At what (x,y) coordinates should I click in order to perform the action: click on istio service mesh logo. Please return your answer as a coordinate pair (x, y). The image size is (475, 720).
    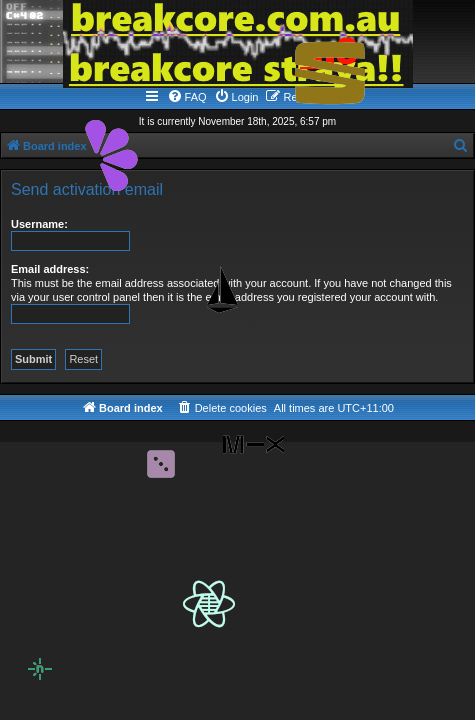
    Looking at the image, I should click on (222, 289).